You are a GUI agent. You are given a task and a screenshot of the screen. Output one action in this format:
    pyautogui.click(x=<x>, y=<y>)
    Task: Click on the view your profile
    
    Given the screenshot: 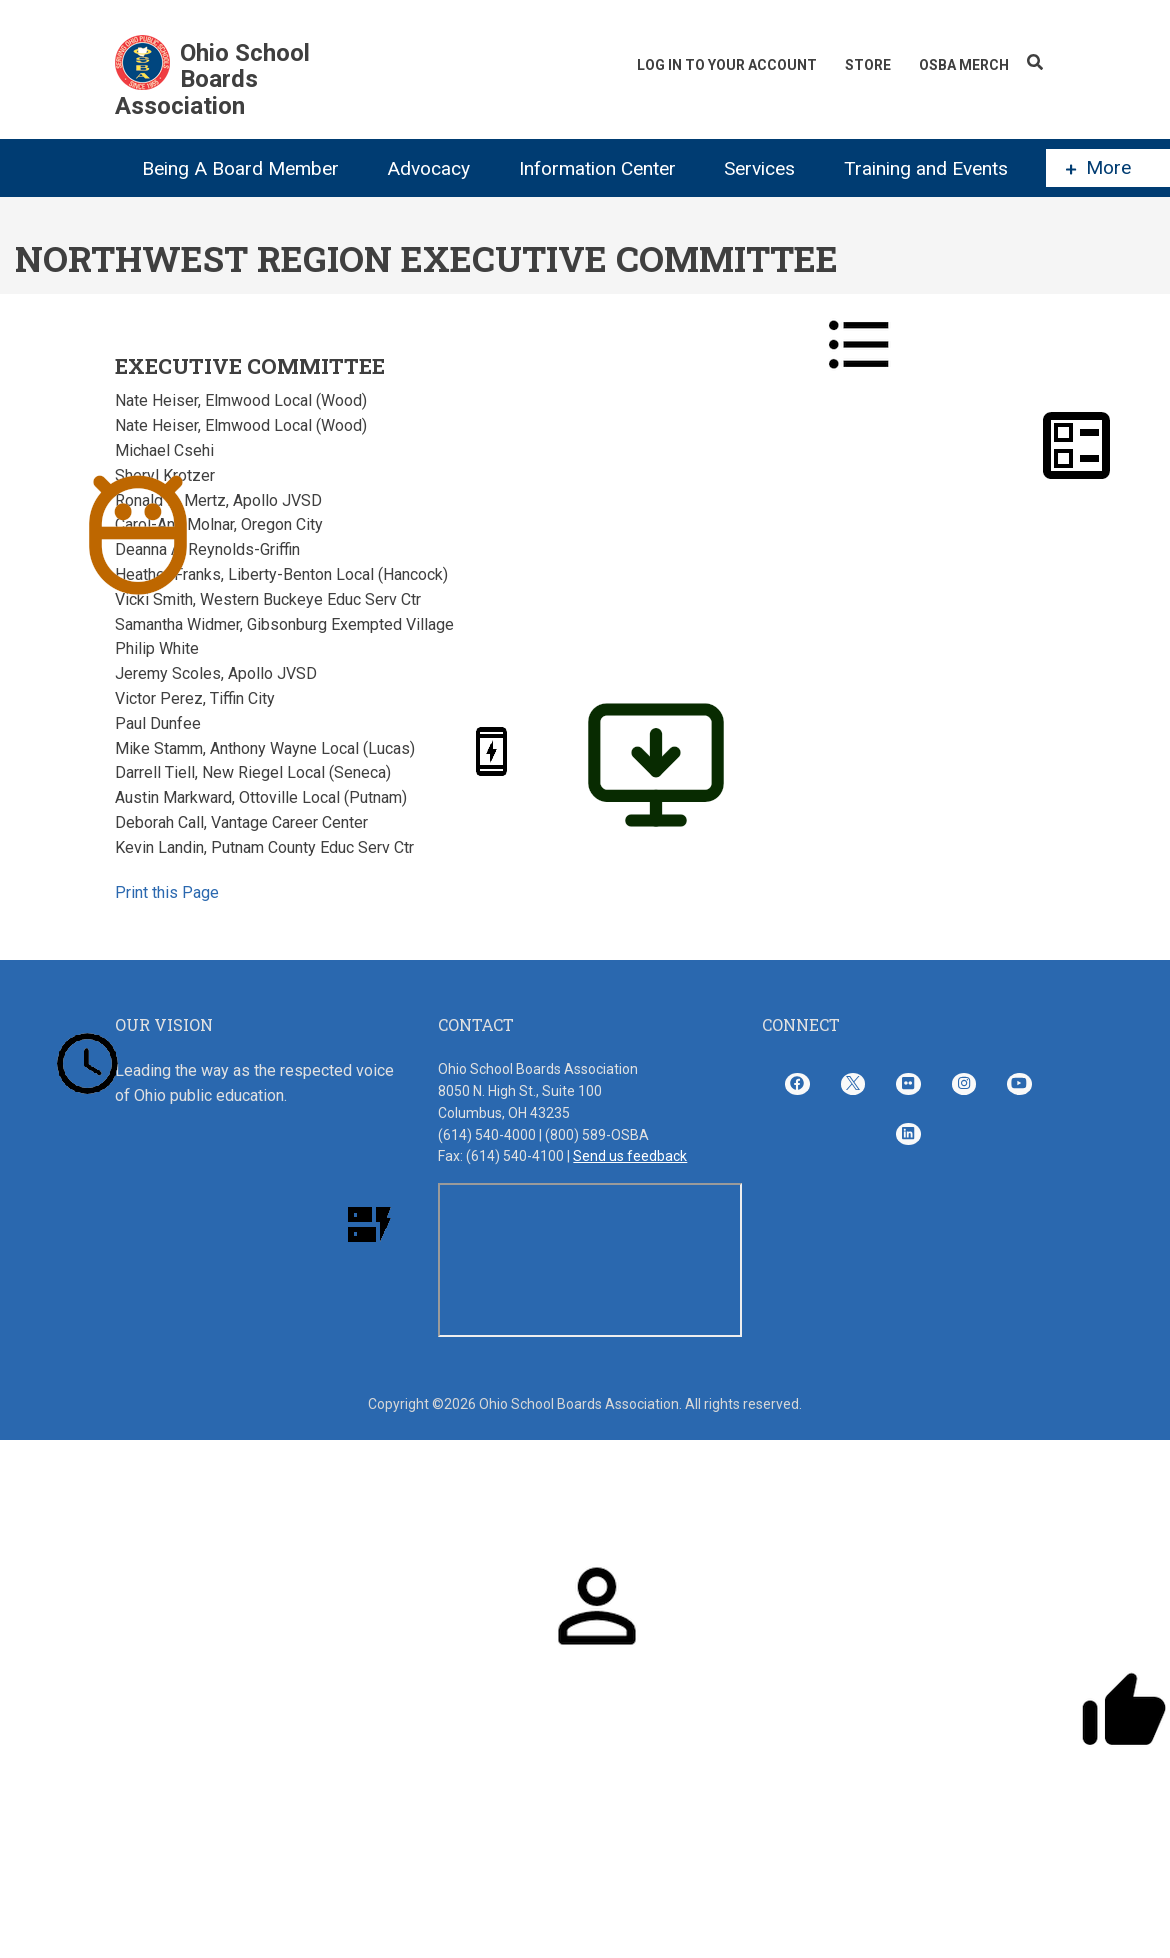 What is the action you would take?
    pyautogui.click(x=597, y=1606)
    